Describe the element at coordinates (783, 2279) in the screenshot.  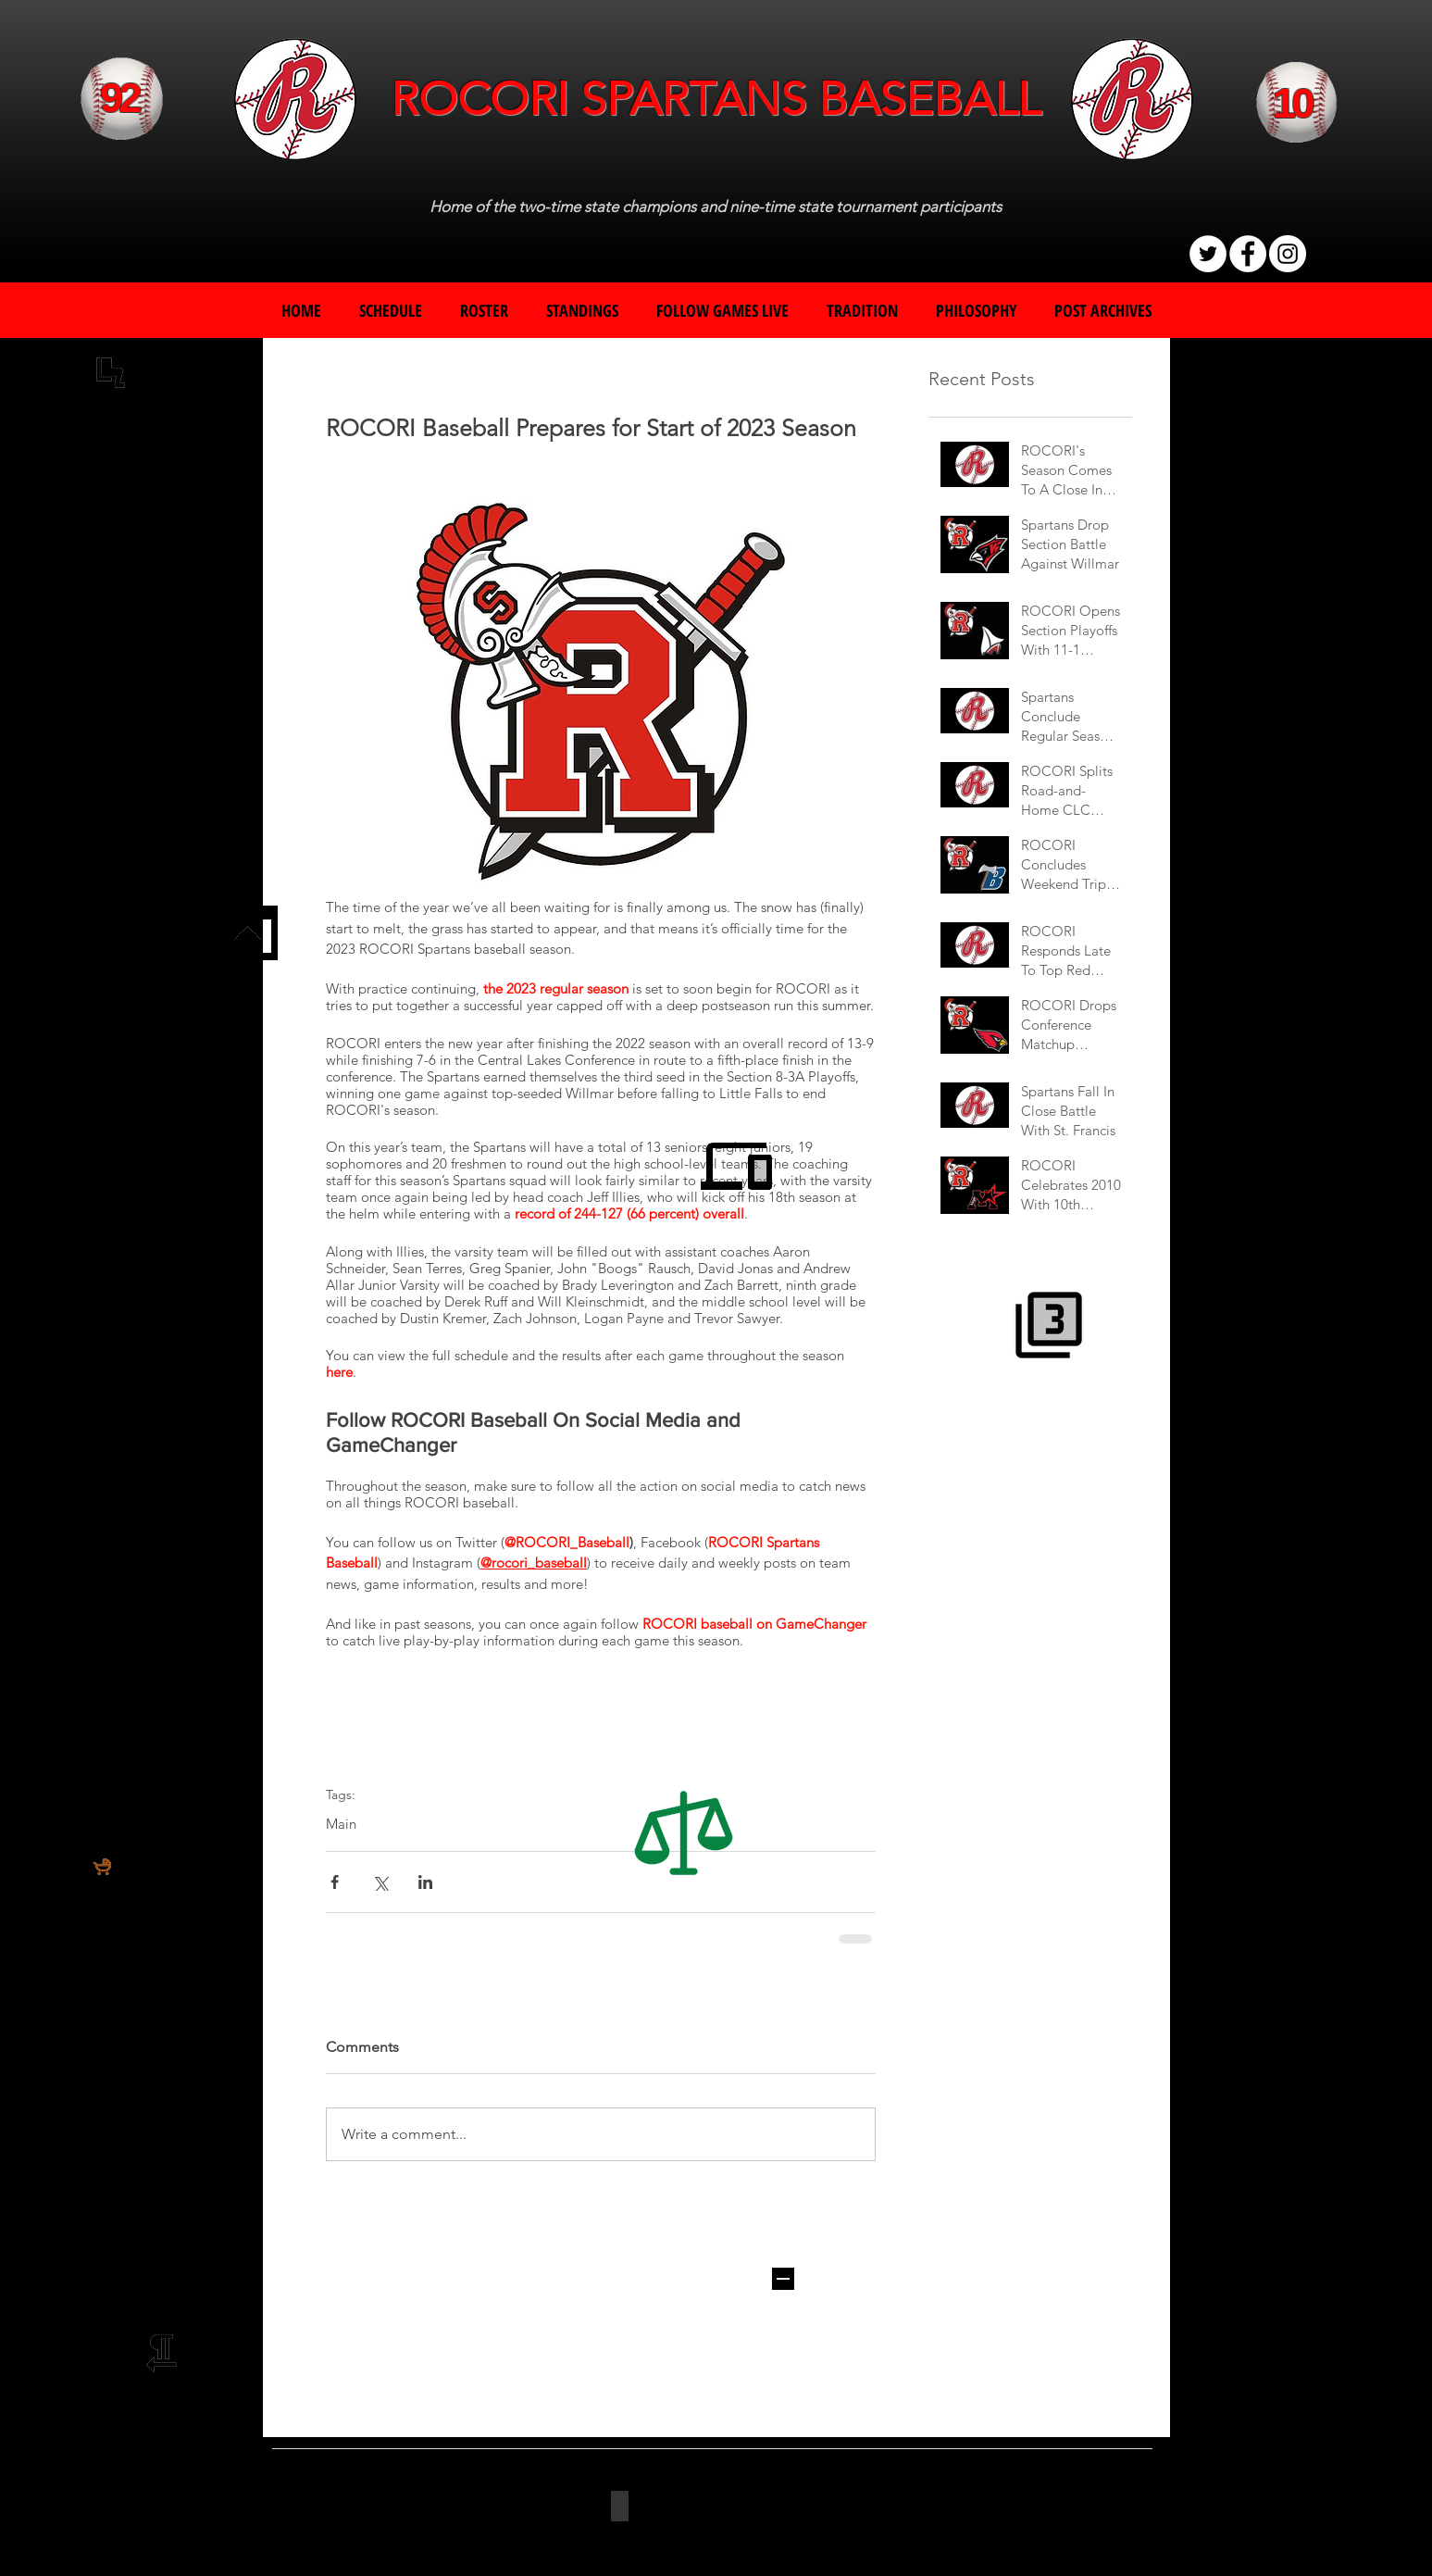
I see `indicates partial selection in a group of items` at that location.